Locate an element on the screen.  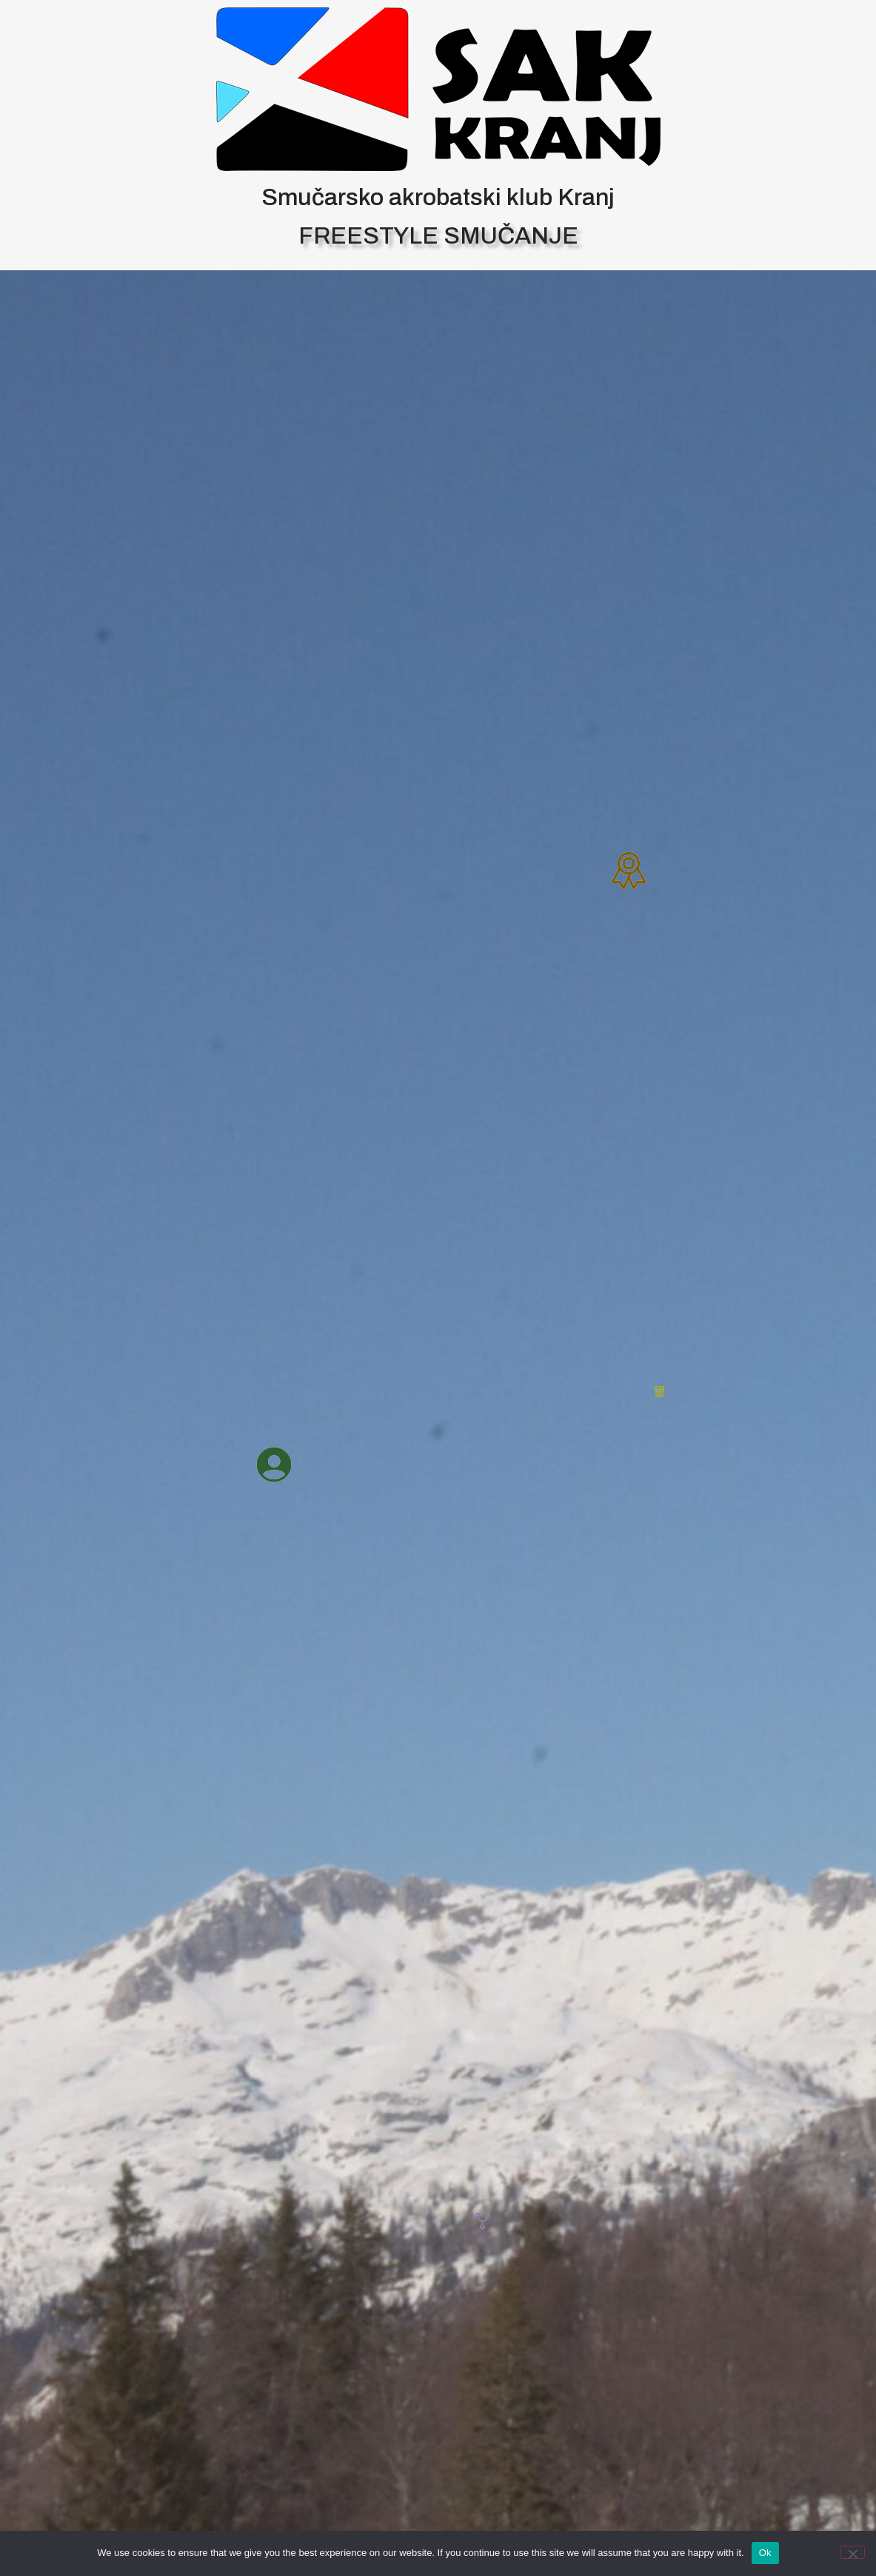
view achievements or awards is located at coordinates (629, 871).